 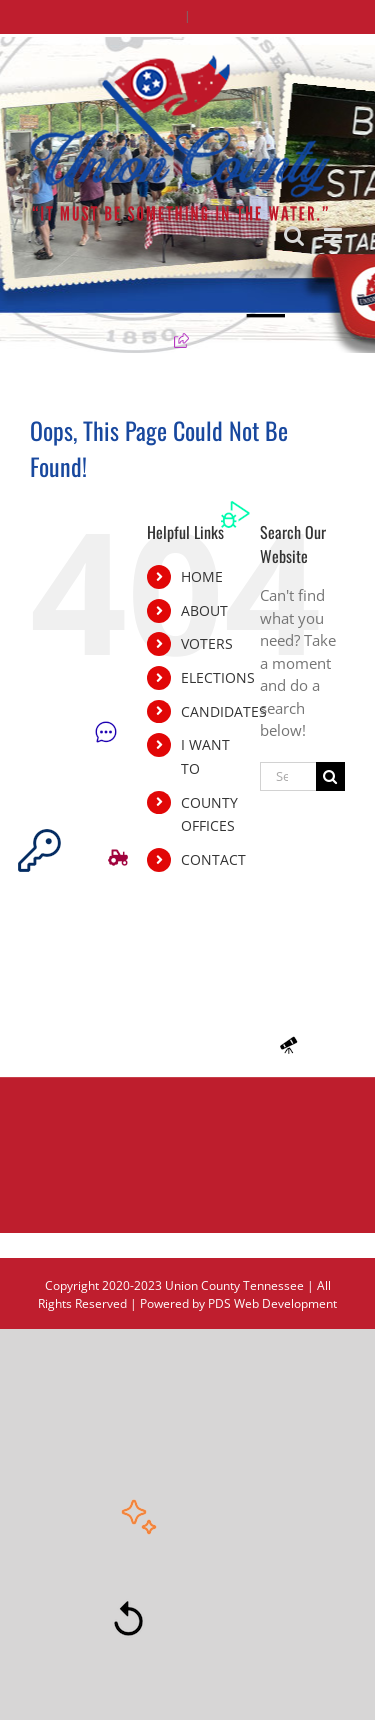 I want to click on access security or authentication settings, so click(x=39, y=850).